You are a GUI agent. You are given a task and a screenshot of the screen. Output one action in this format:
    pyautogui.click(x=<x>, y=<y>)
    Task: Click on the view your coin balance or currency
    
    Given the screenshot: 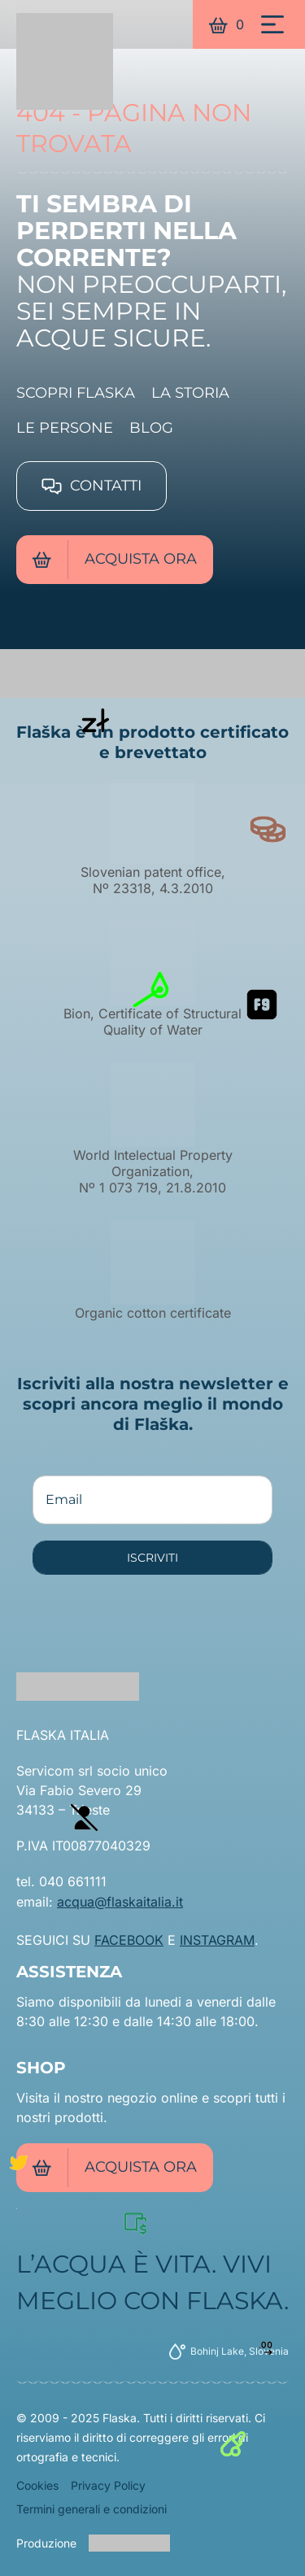 What is the action you would take?
    pyautogui.click(x=268, y=829)
    